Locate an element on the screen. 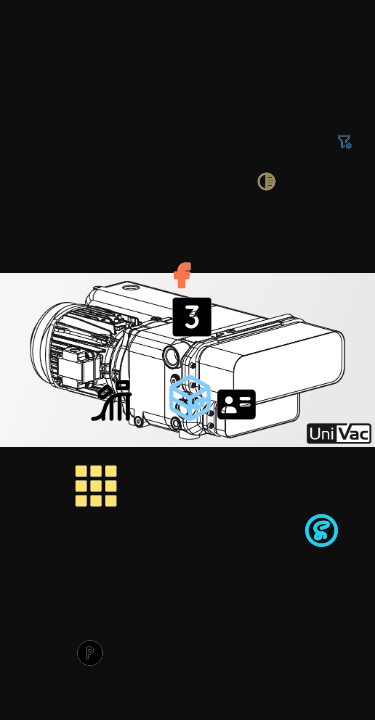 The image size is (375, 720). view contact details is located at coordinates (236, 404).